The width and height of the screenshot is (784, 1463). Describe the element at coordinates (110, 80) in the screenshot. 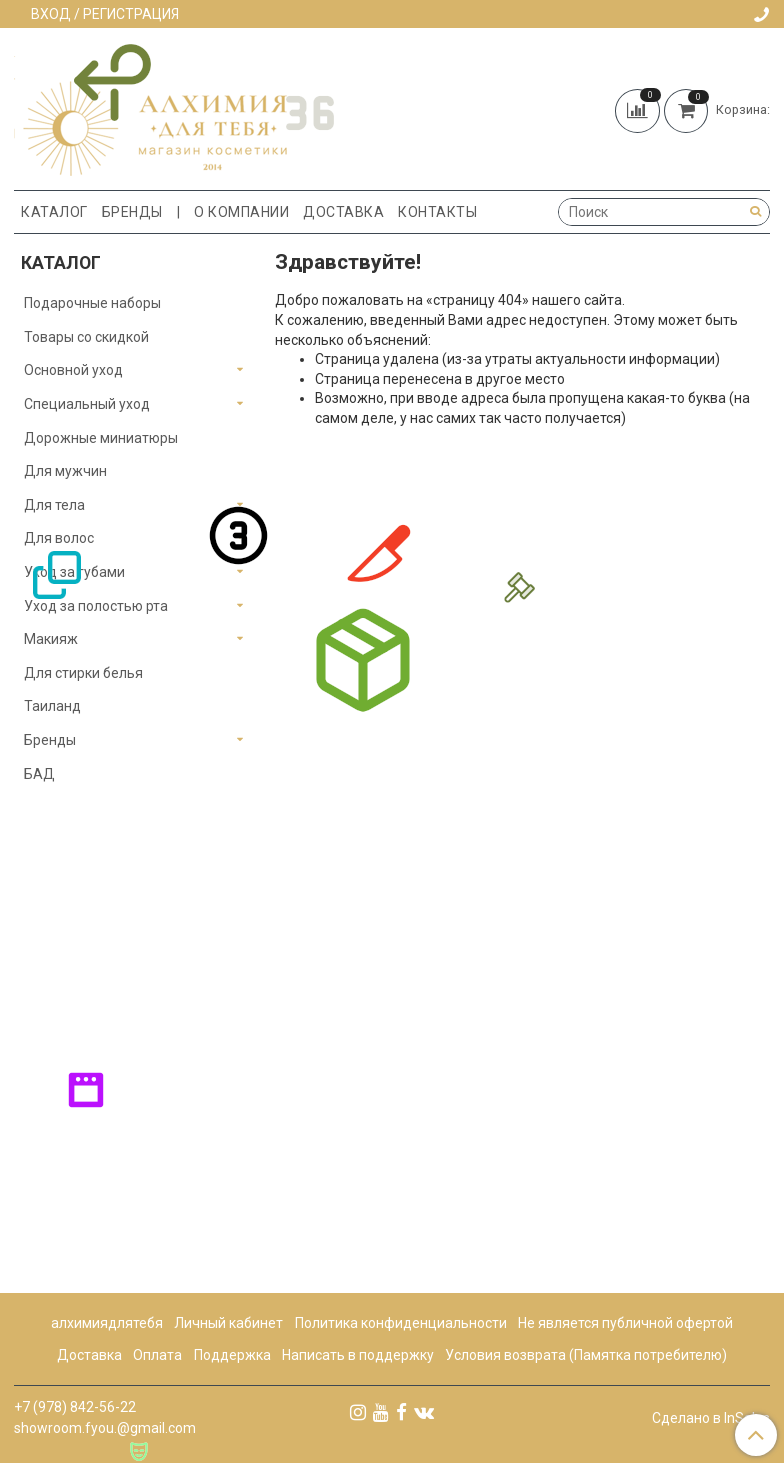

I see `undo recent action` at that location.